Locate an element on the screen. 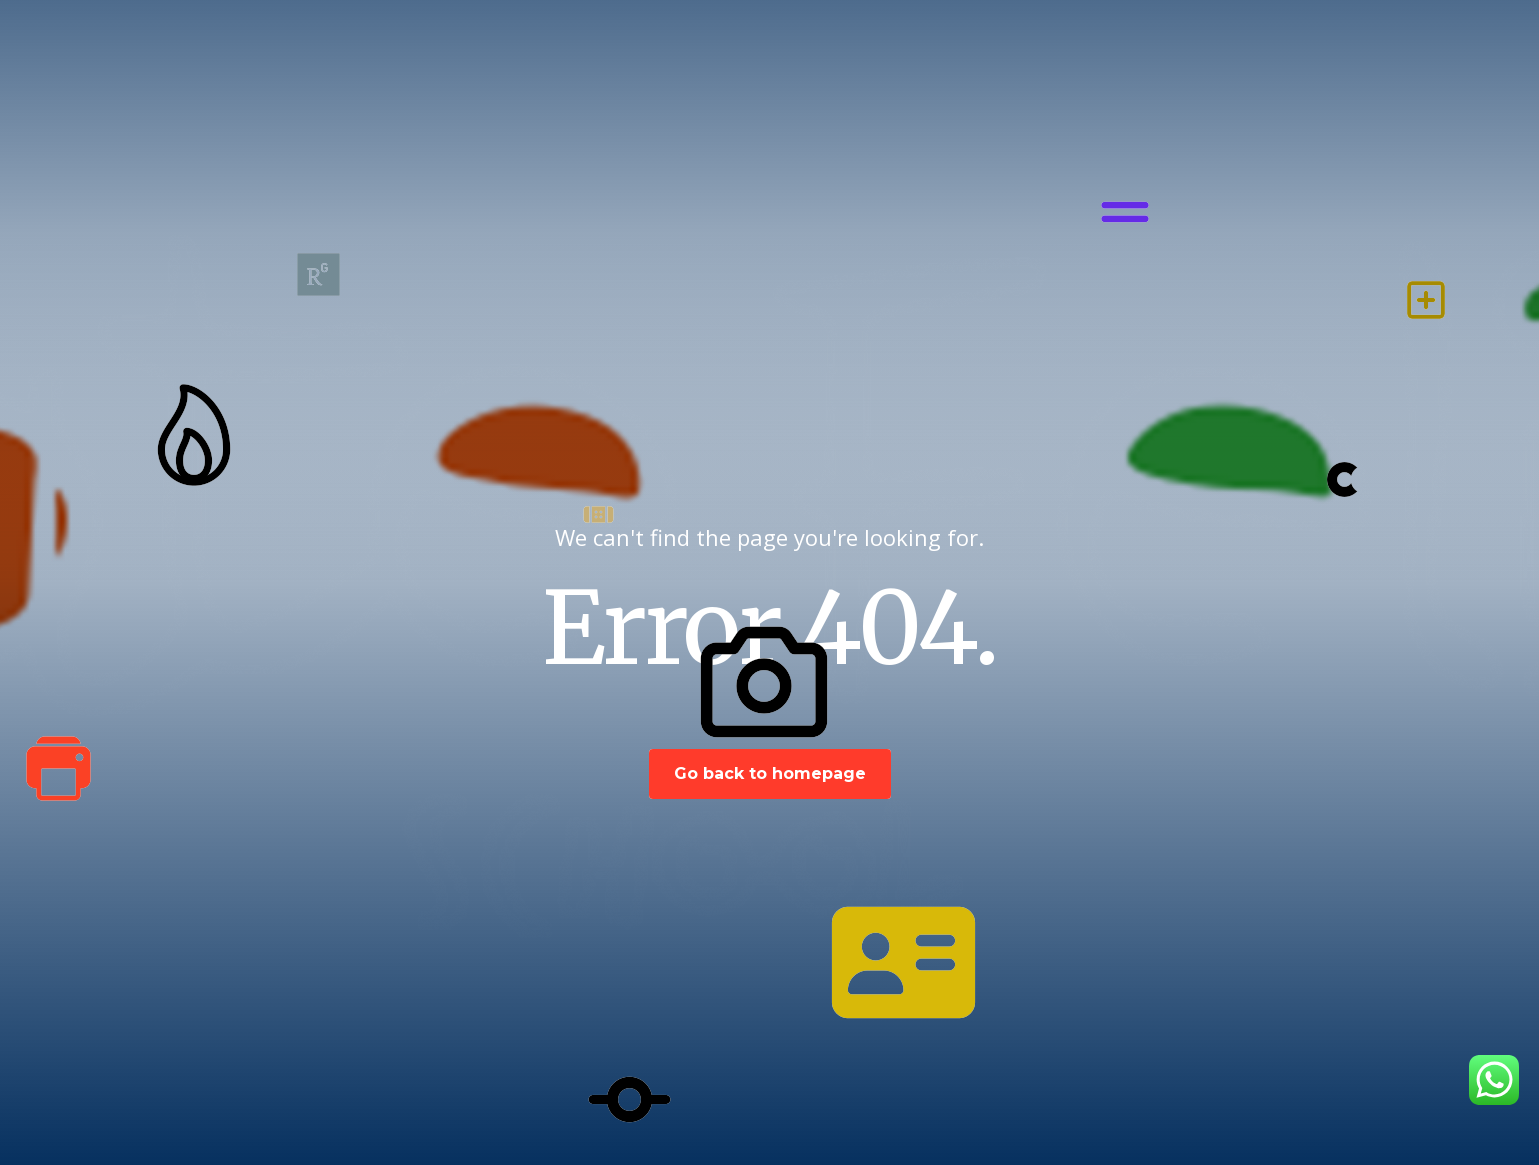 The height and width of the screenshot is (1165, 1539). print this document is located at coordinates (58, 768).